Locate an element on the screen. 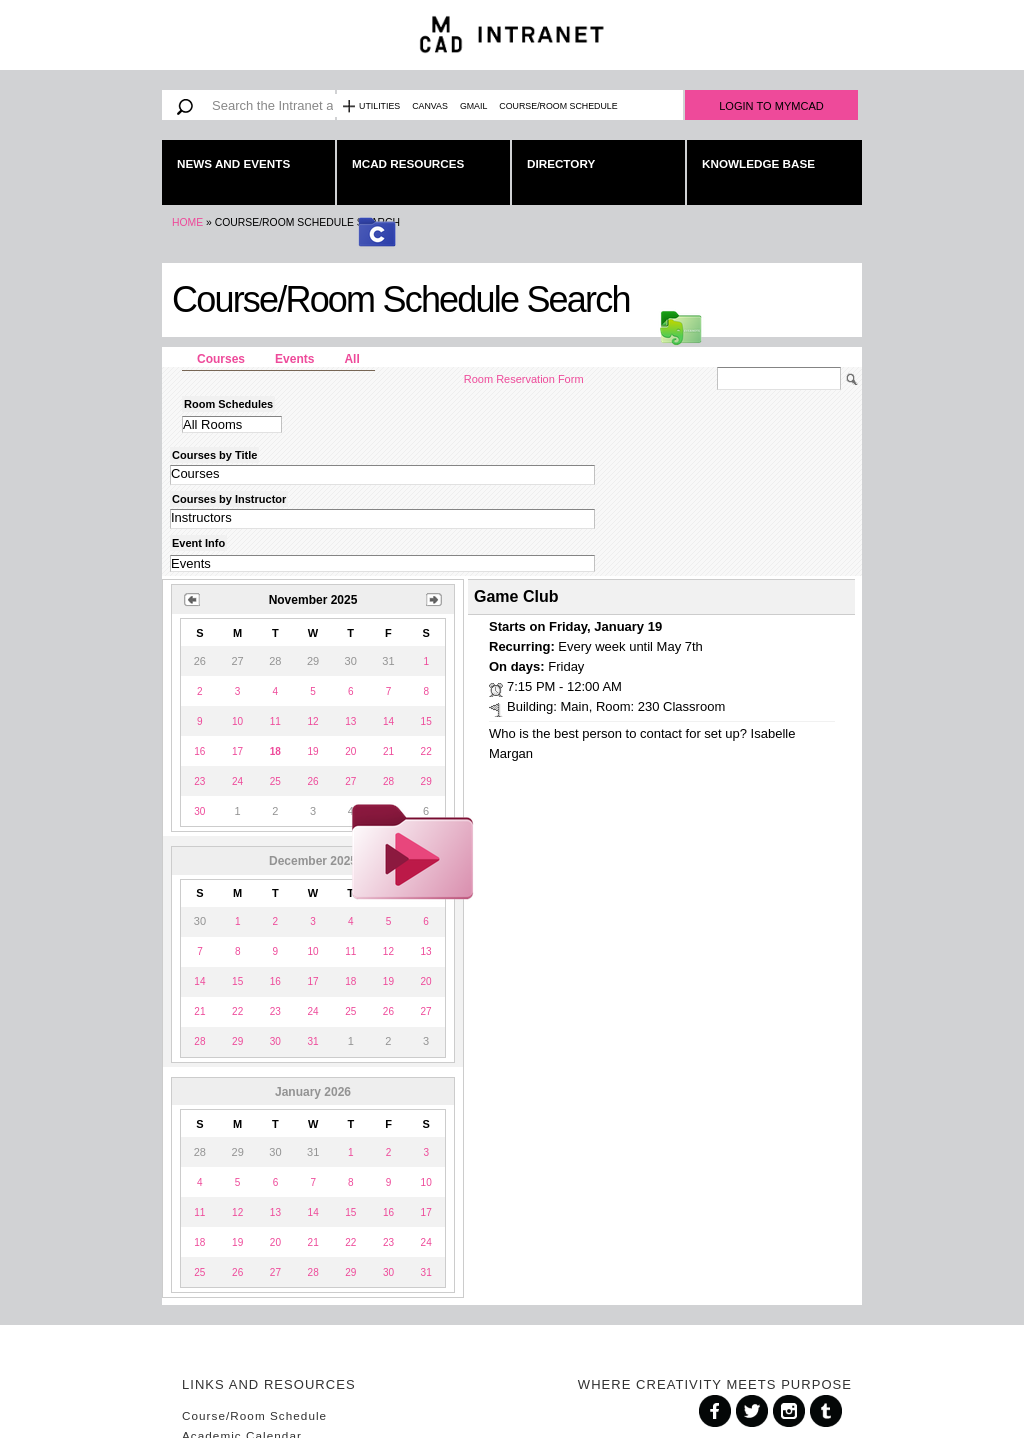 The image size is (1024, 1438). open microsoft stream video folder is located at coordinates (412, 855).